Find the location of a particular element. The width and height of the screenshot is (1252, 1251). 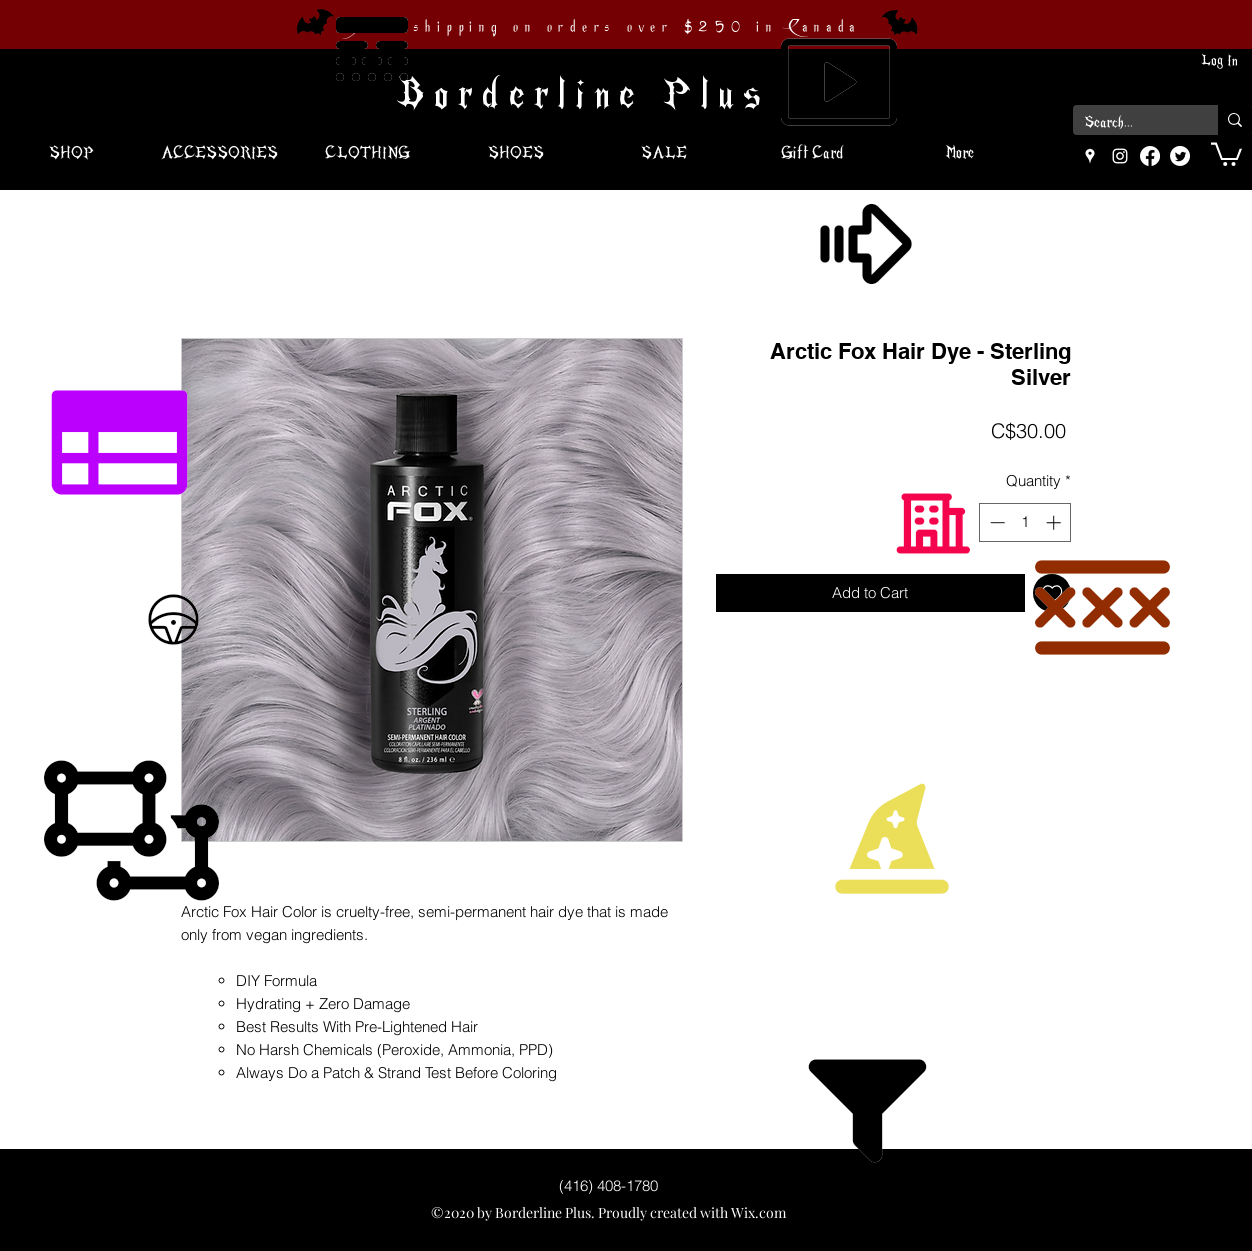

delete multiple selected items is located at coordinates (1102, 607).